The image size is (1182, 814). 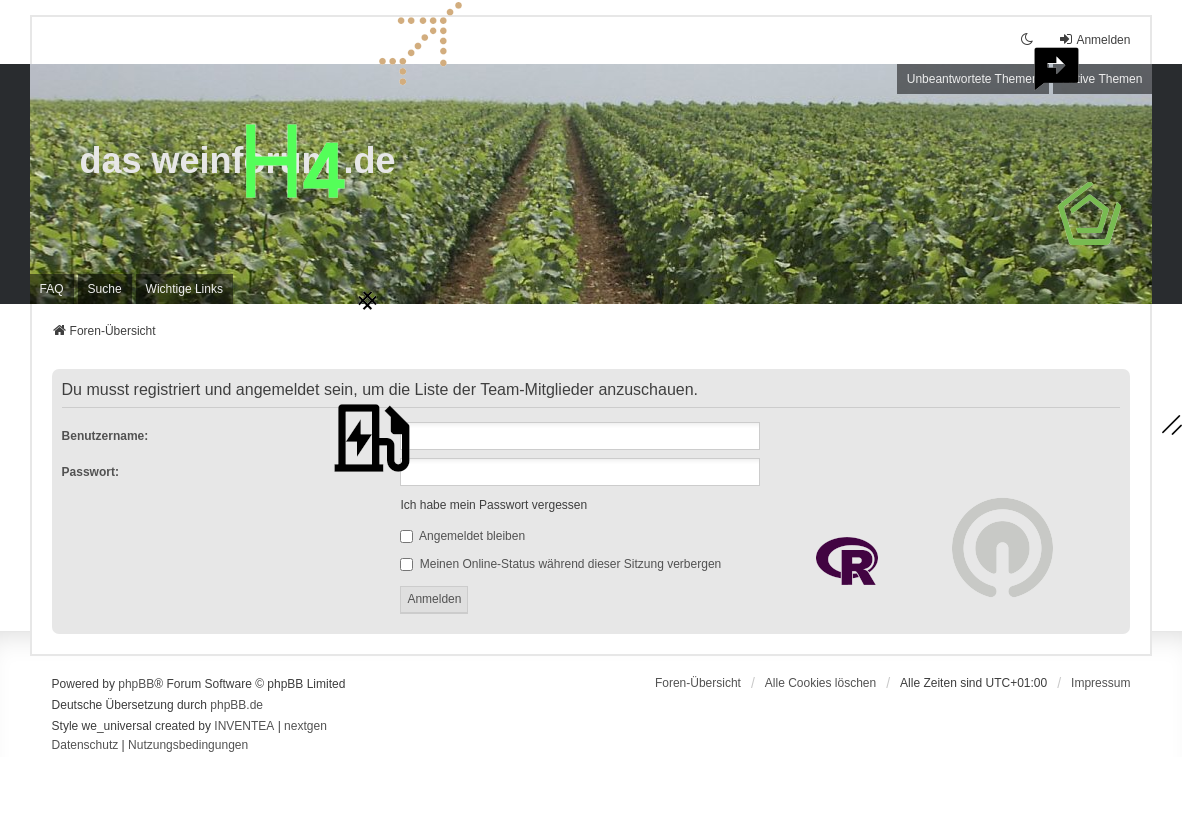 What do you see at coordinates (292, 161) in the screenshot?
I see `format text as heading level 4` at bounding box center [292, 161].